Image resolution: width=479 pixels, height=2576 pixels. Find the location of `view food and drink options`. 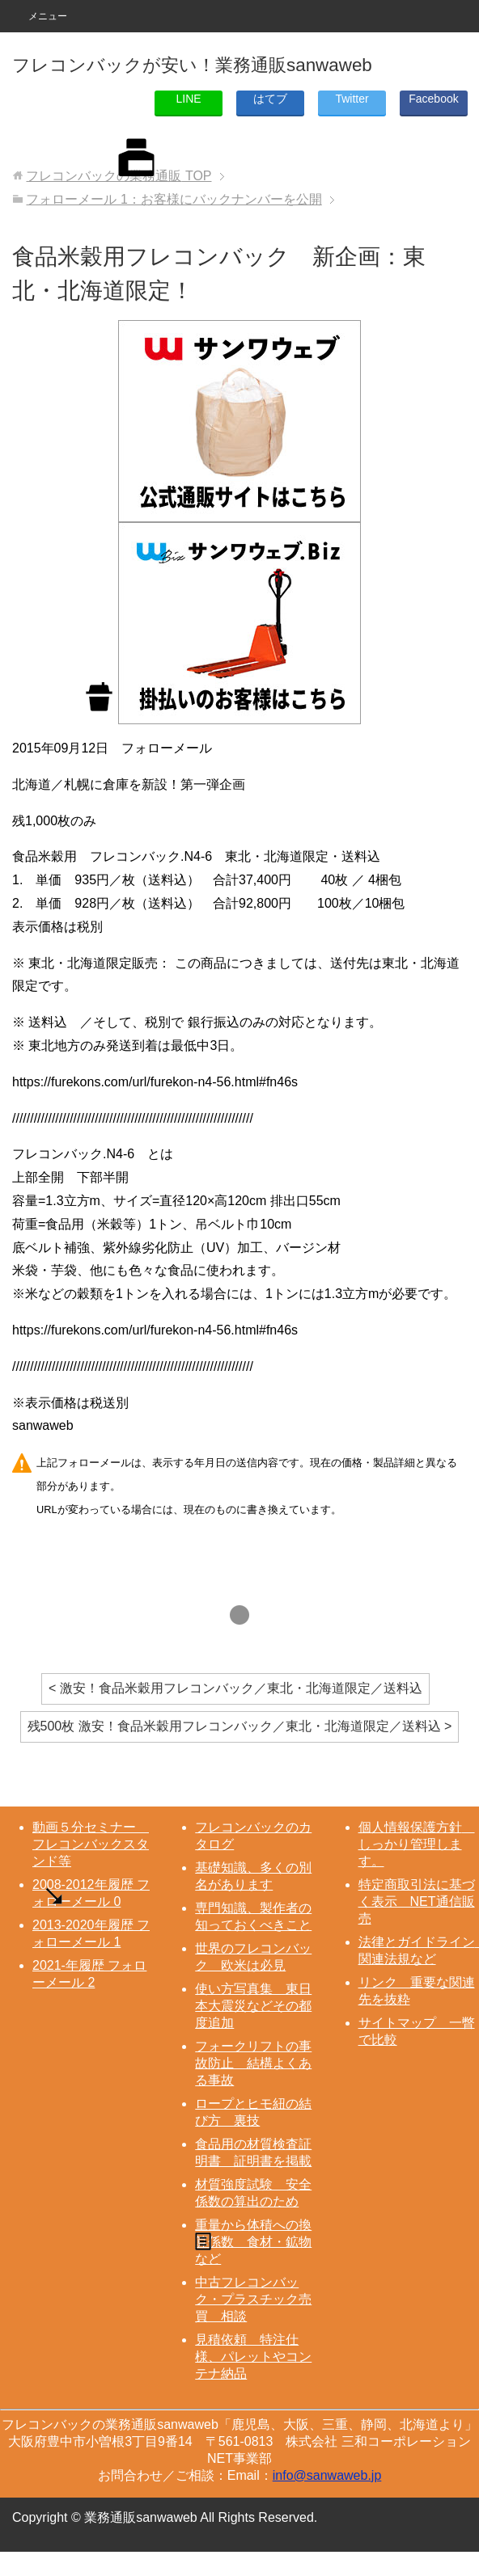

view food and drink options is located at coordinates (99, 698).